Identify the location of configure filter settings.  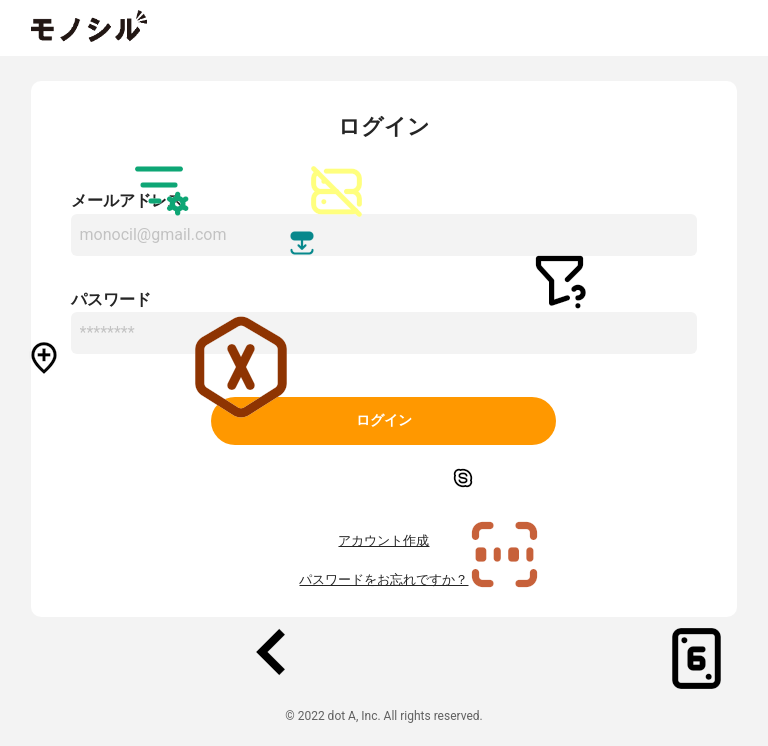
(159, 185).